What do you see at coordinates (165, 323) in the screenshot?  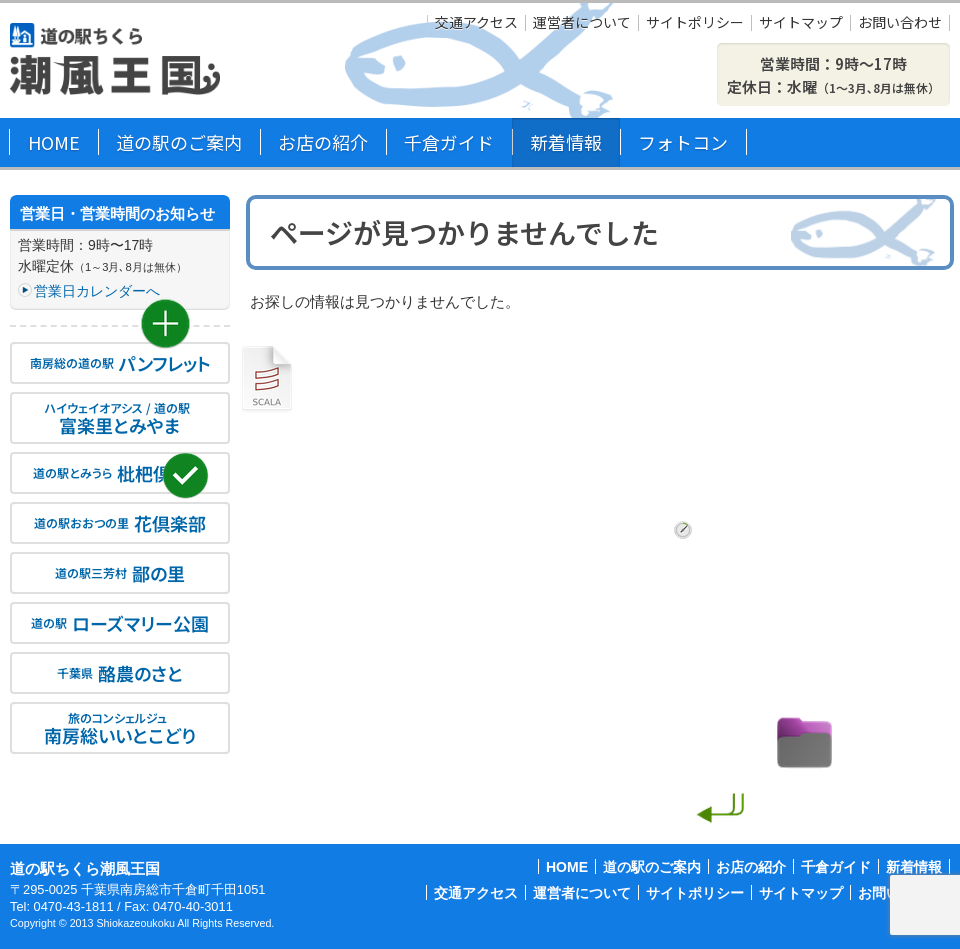 I see `add a new item or file` at bounding box center [165, 323].